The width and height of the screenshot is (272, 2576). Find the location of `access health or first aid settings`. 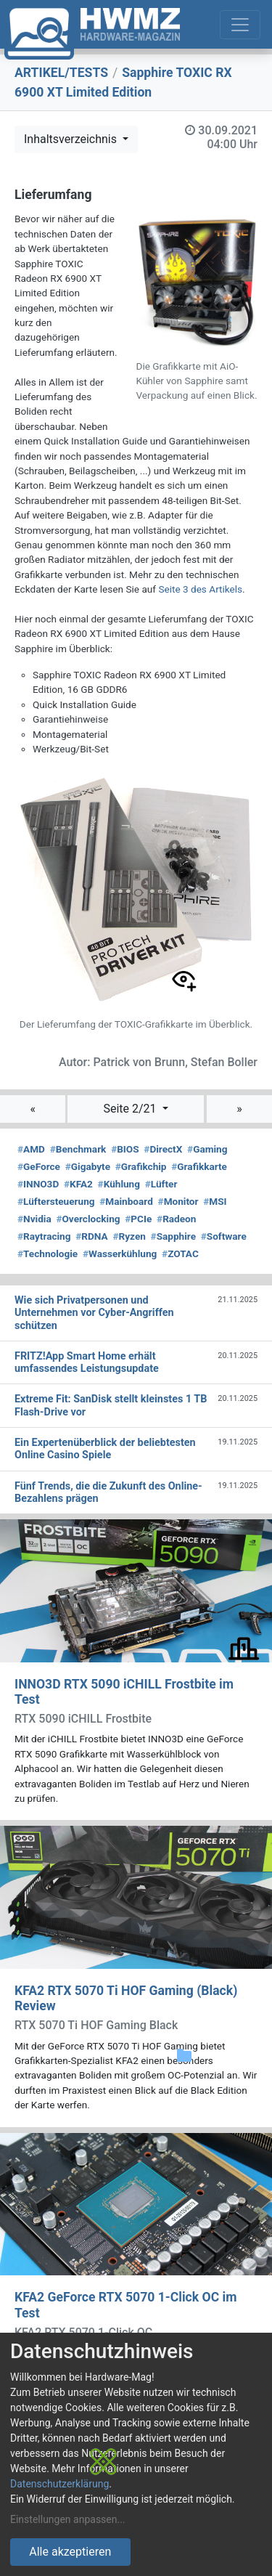

access health or first aid settings is located at coordinates (103, 2461).